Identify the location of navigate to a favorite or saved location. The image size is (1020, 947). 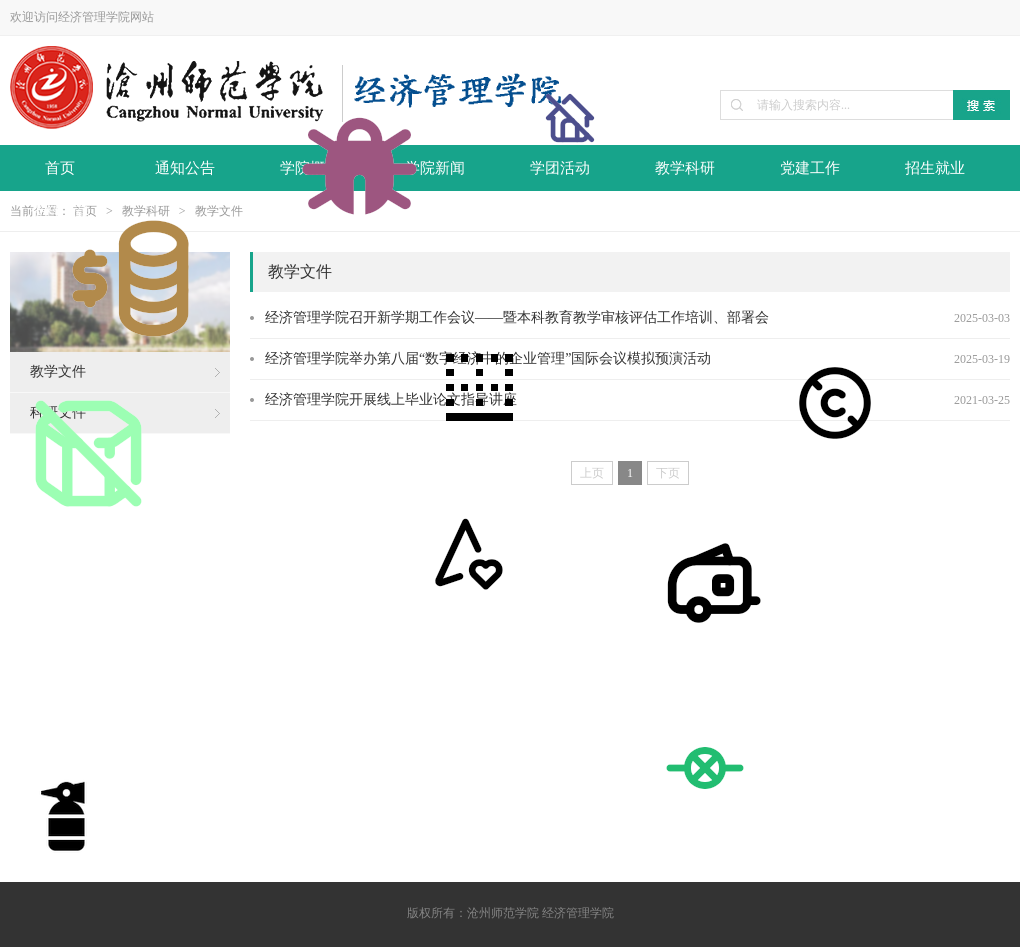
(465, 552).